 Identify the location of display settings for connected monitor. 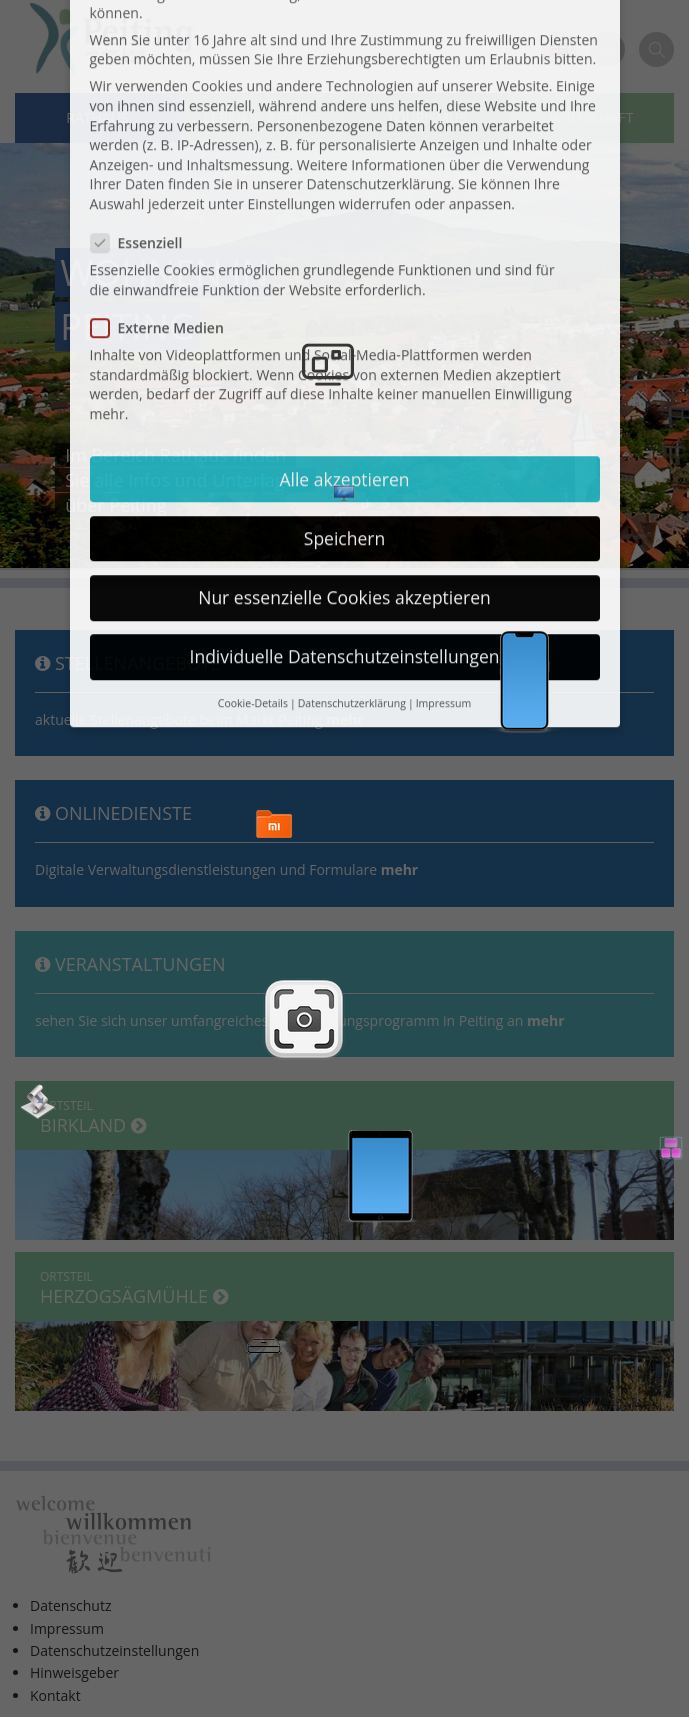
(344, 491).